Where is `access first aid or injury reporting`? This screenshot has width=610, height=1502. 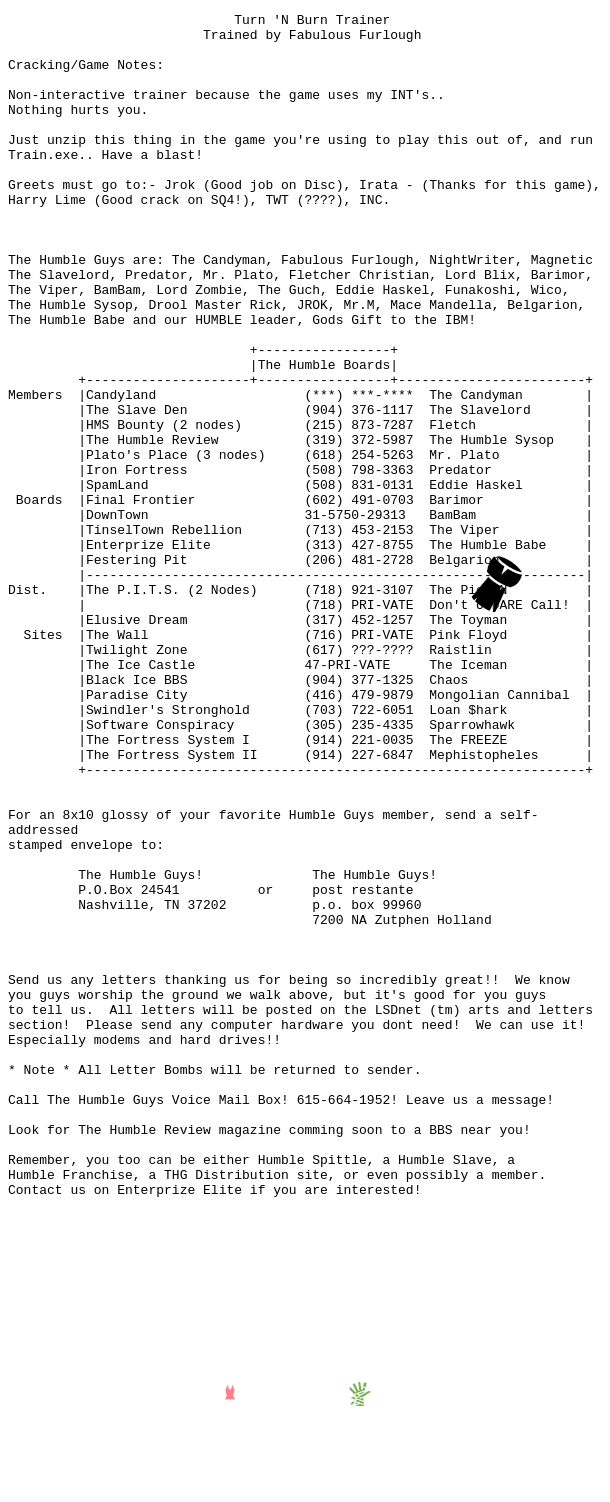 access first aid or injury reporting is located at coordinates (360, 1394).